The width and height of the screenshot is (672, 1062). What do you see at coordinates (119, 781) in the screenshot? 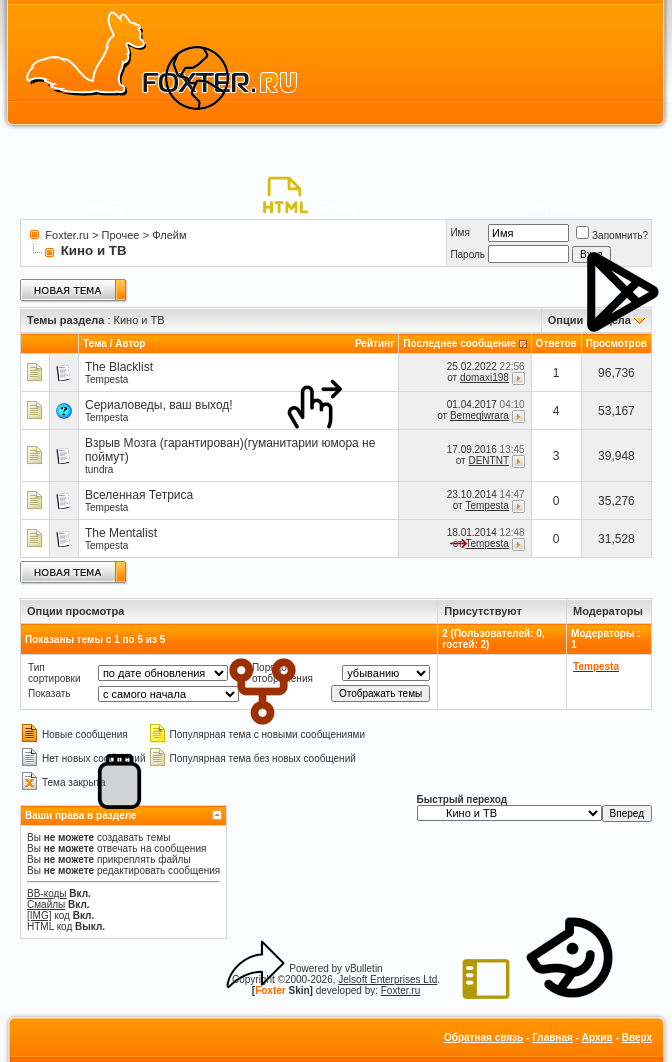
I see `store or manage saved items` at bounding box center [119, 781].